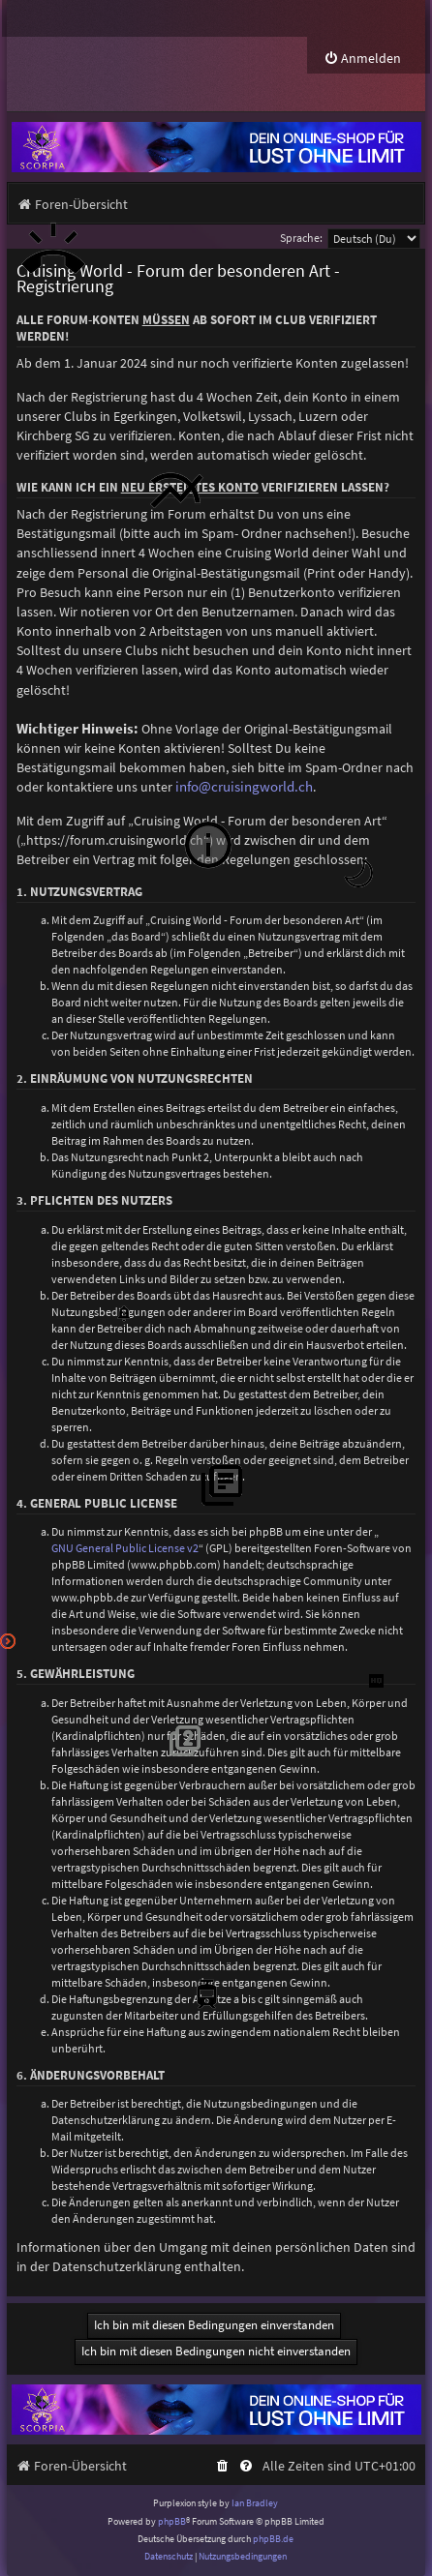  What do you see at coordinates (208, 845) in the screenshot?
I see `view more information about this item` at bounding box center [208, 845].